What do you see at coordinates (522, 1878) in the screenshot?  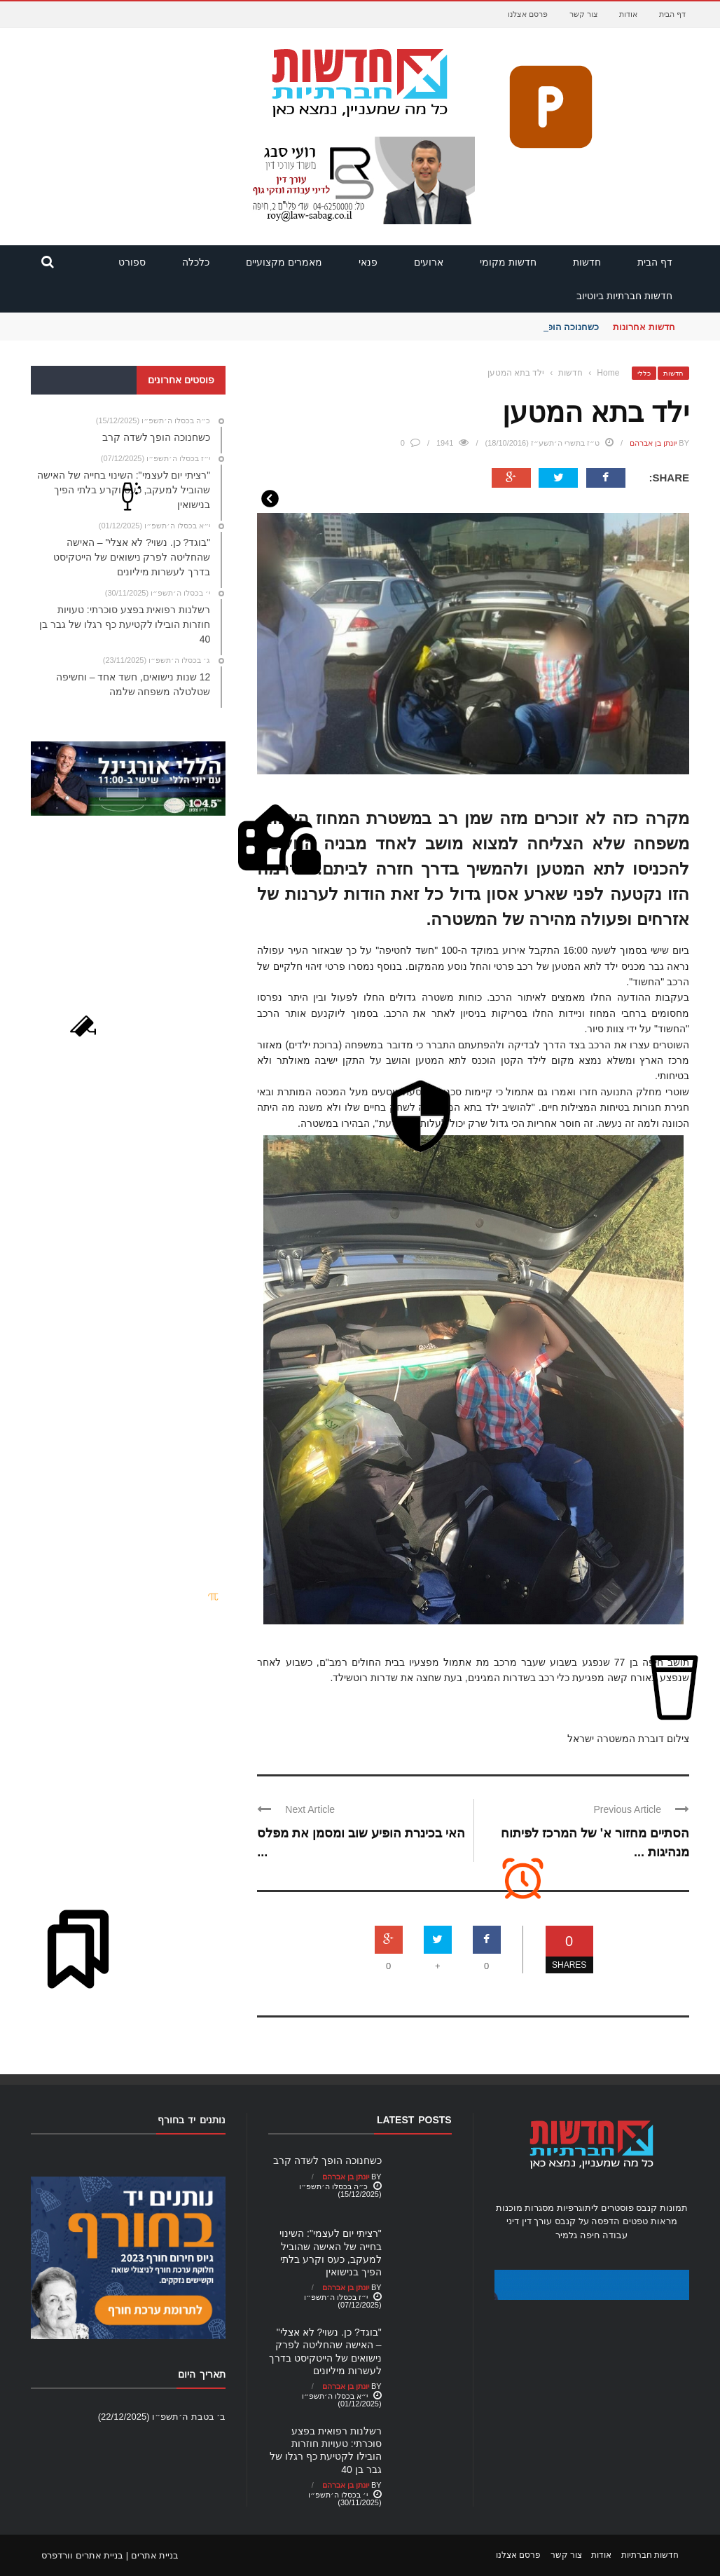 I see `set or manage alarms` at bounding box center [522, 1878].